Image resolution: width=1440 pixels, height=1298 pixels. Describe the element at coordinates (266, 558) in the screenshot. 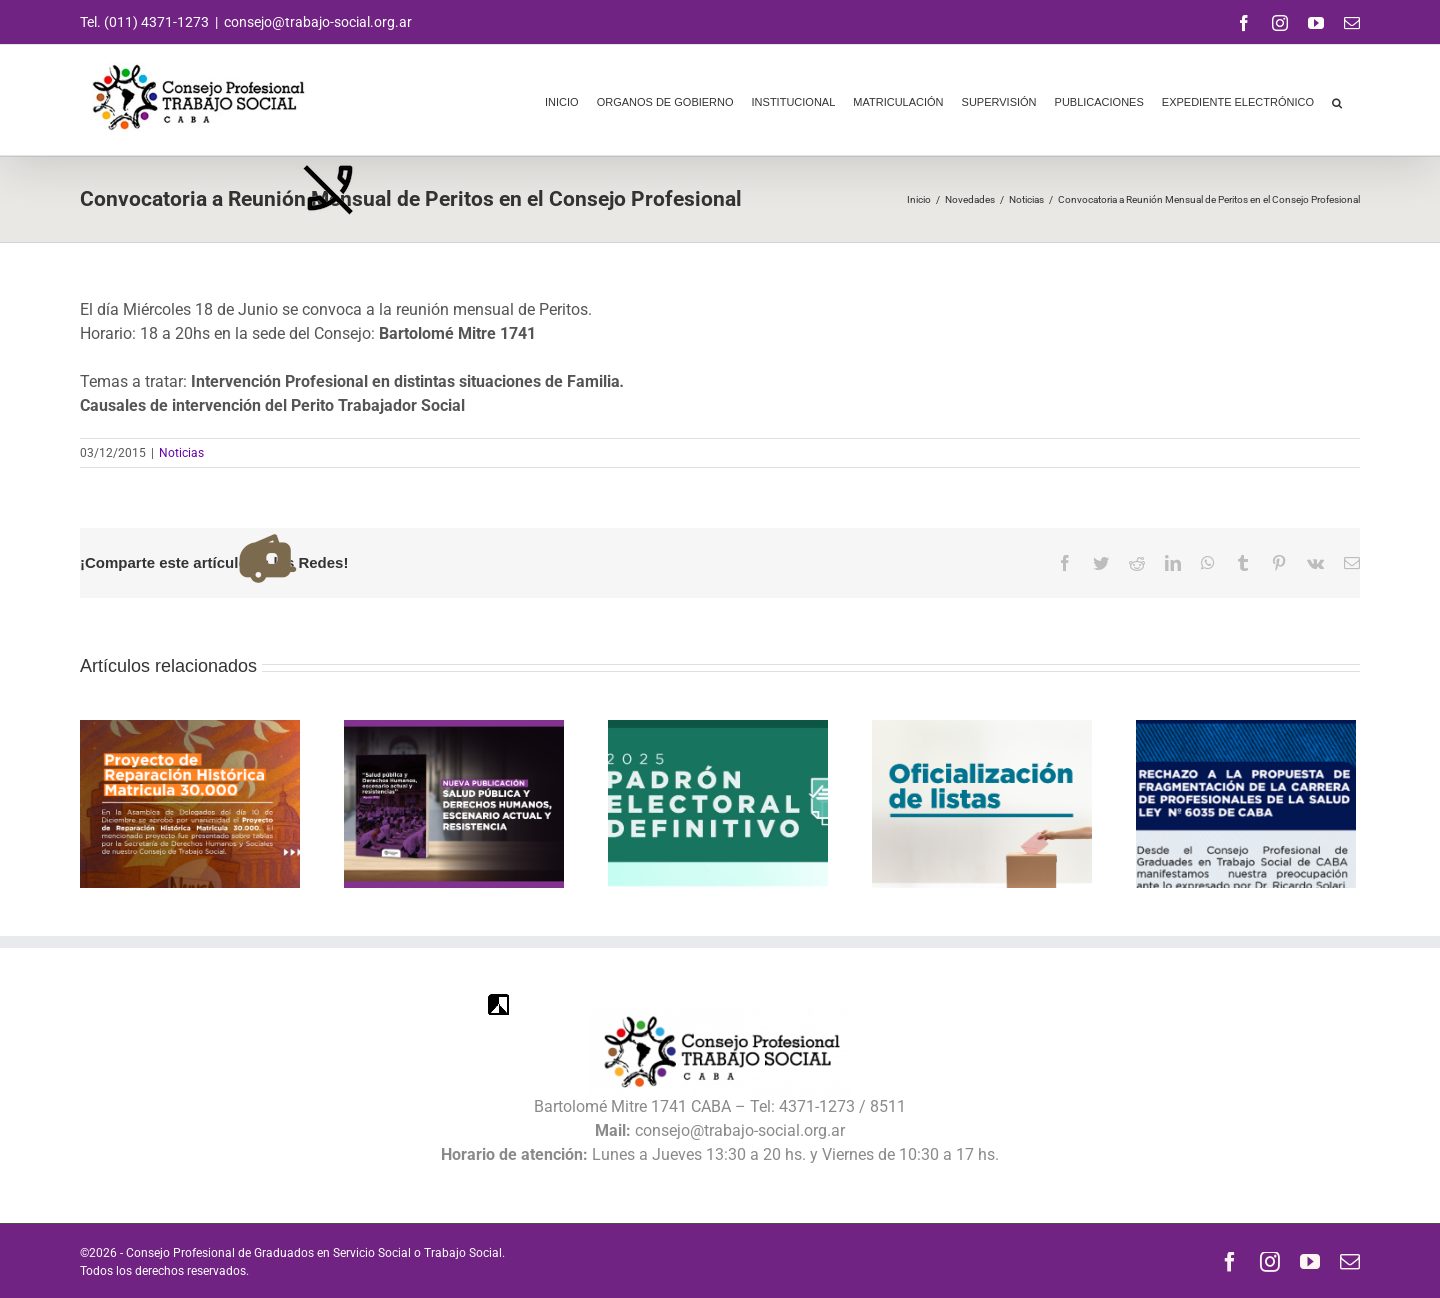

I see `access caravan or RV rental options` at that location.